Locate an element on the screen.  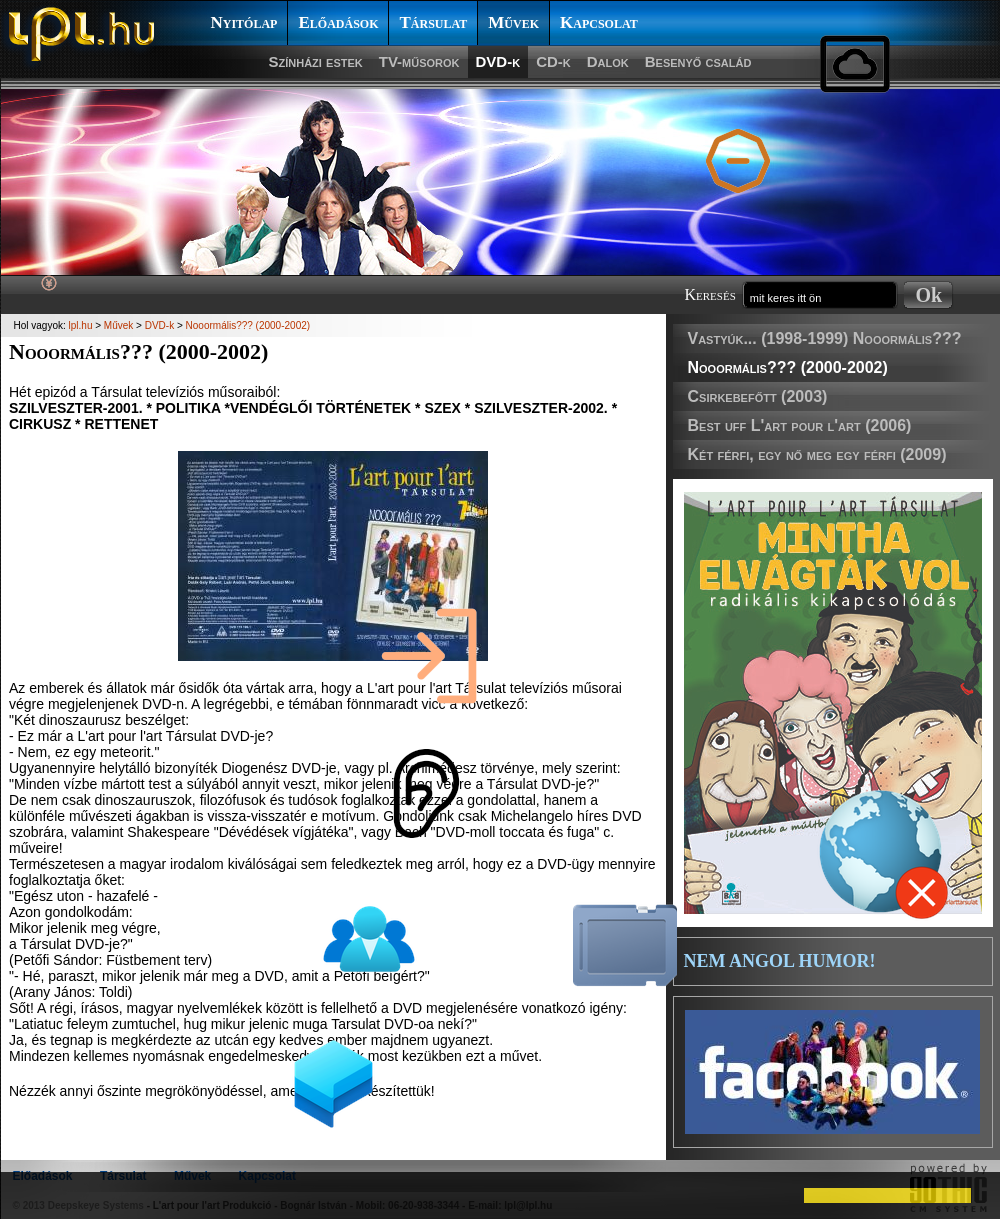
internet connection error or failure is located at coordinates (880, 851).